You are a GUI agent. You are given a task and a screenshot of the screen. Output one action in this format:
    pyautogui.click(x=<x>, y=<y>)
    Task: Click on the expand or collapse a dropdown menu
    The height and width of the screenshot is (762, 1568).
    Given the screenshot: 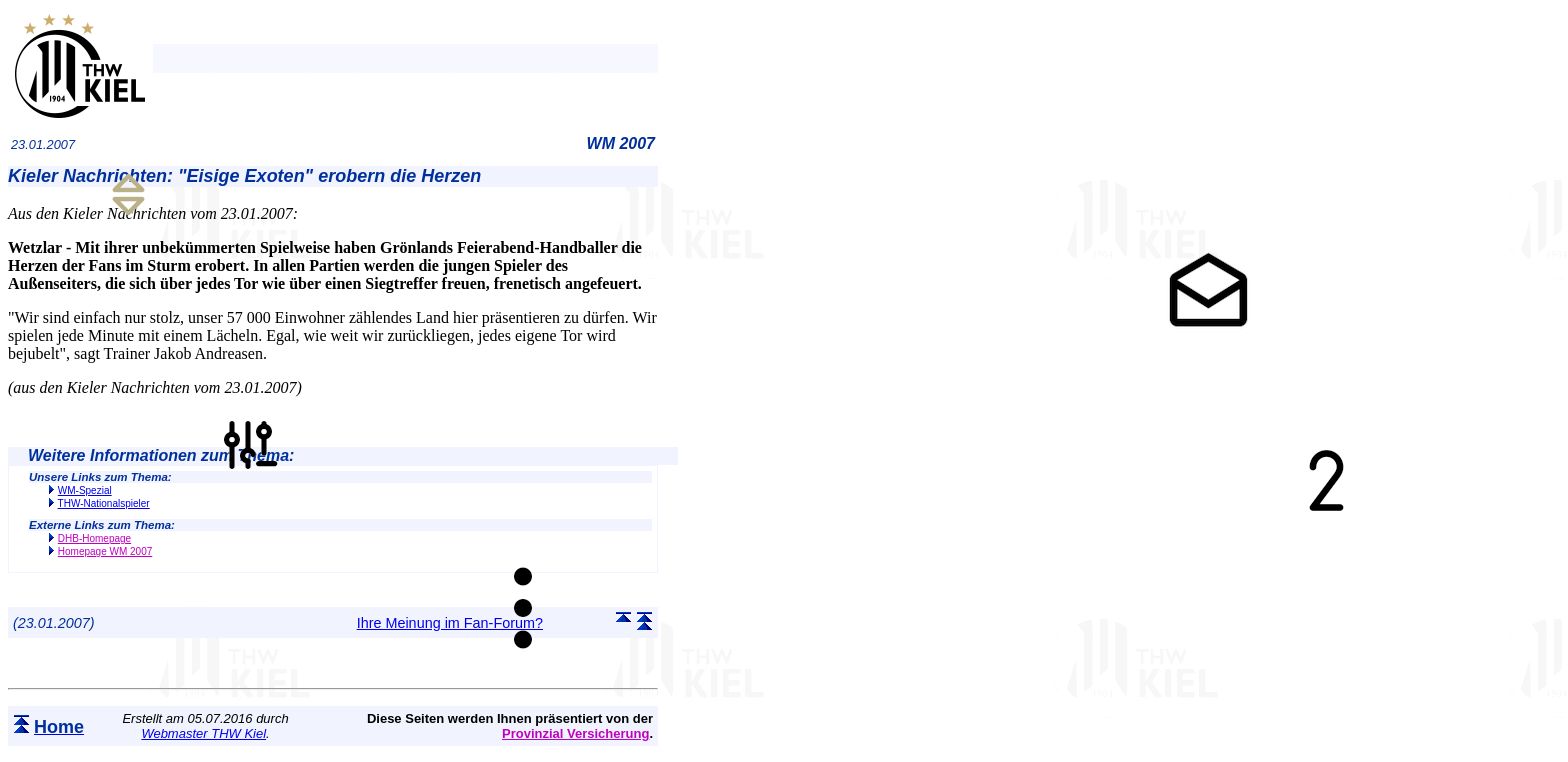 What is the action you would take?
    pyautogui.click(x=128, y=194)
    